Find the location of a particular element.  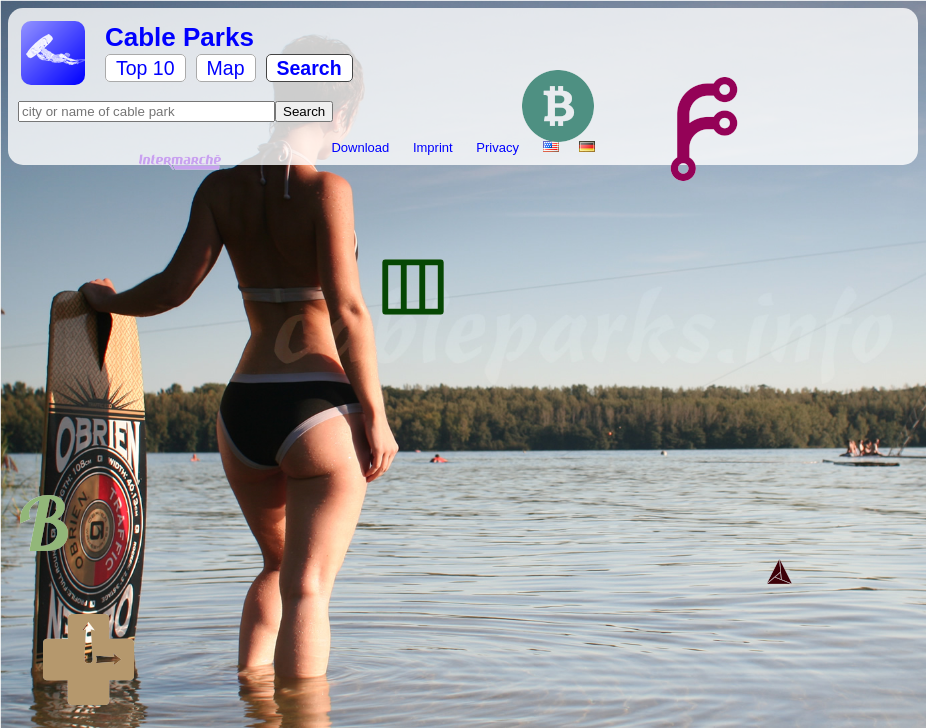

buefy framework logo is located at coordinates (44, 523).